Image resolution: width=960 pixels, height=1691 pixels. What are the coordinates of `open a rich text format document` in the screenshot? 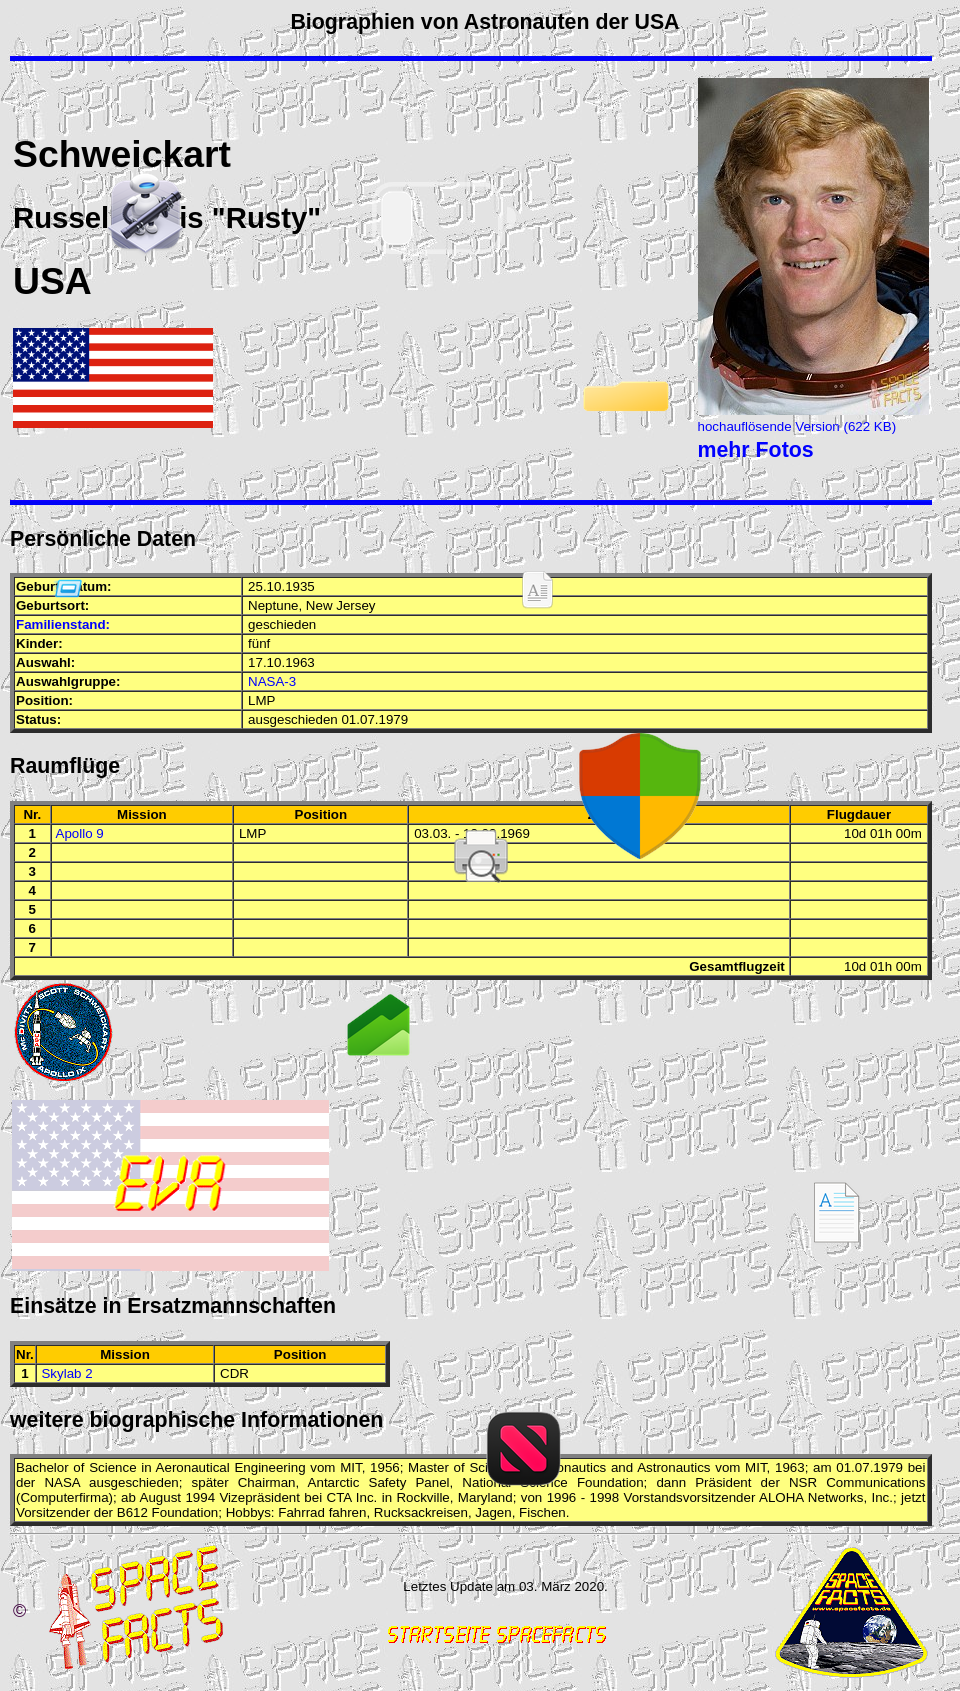 It's located at (537, 589).